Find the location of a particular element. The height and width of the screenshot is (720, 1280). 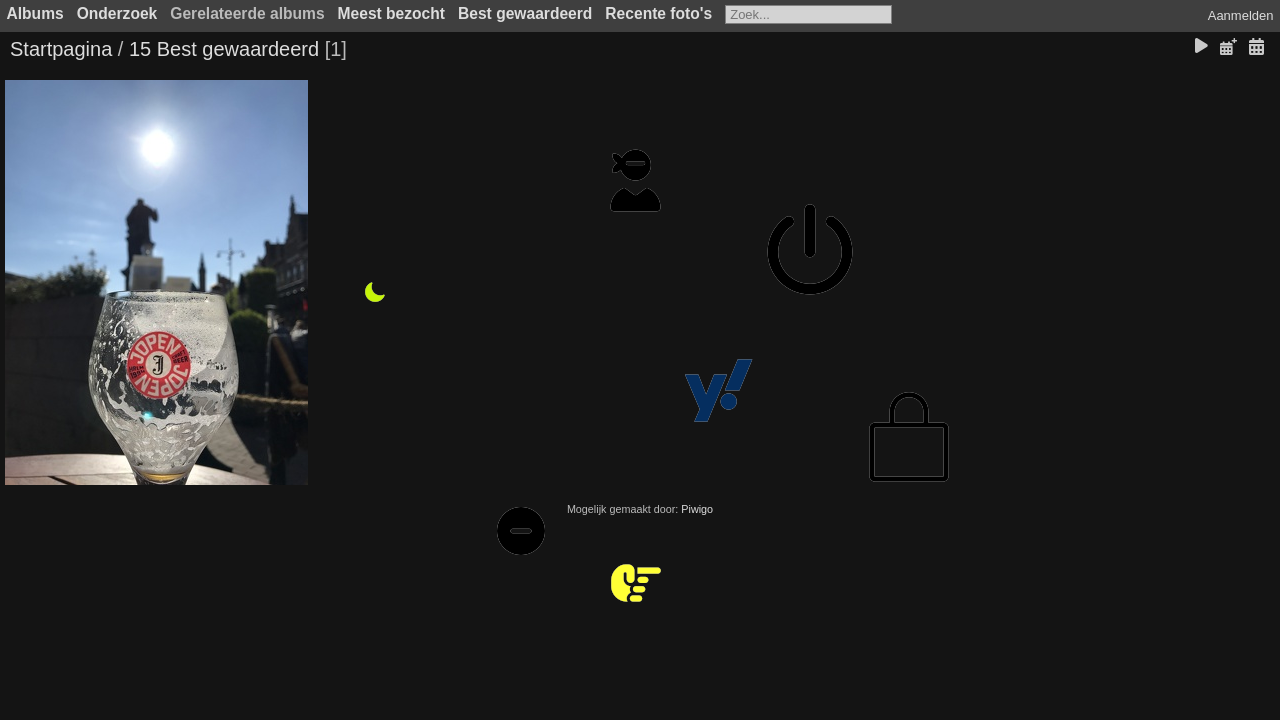

indicates next step or continue forward is located at coordinates (636, 583).